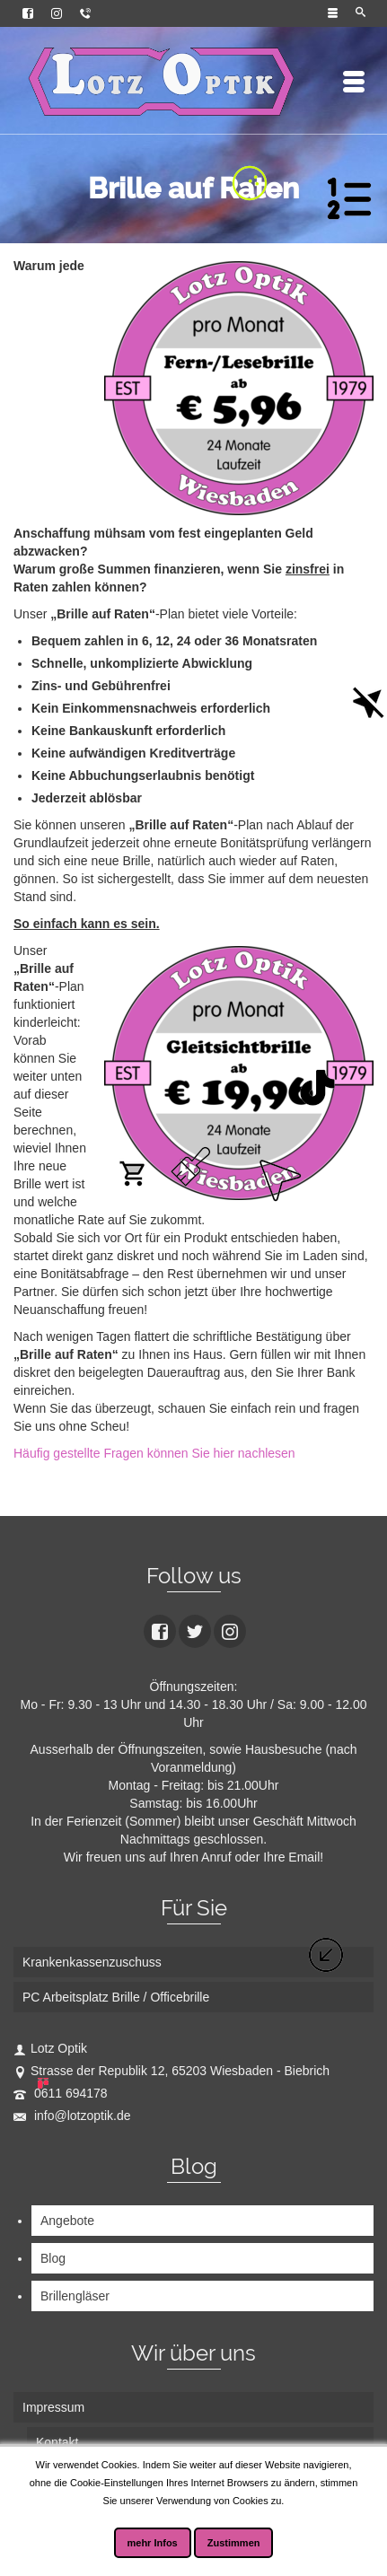 This screenshot has height=2576, width=387. I want to click on tap to get directions to a destination, so click(277, 1177).